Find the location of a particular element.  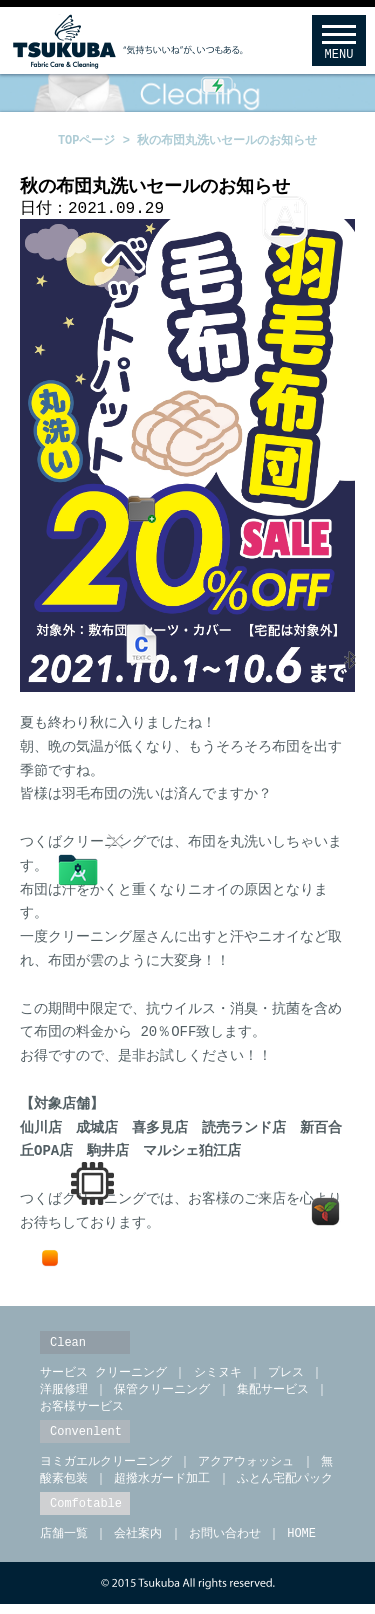

access hardware or processor settings is located at coordinates (92, 1183).